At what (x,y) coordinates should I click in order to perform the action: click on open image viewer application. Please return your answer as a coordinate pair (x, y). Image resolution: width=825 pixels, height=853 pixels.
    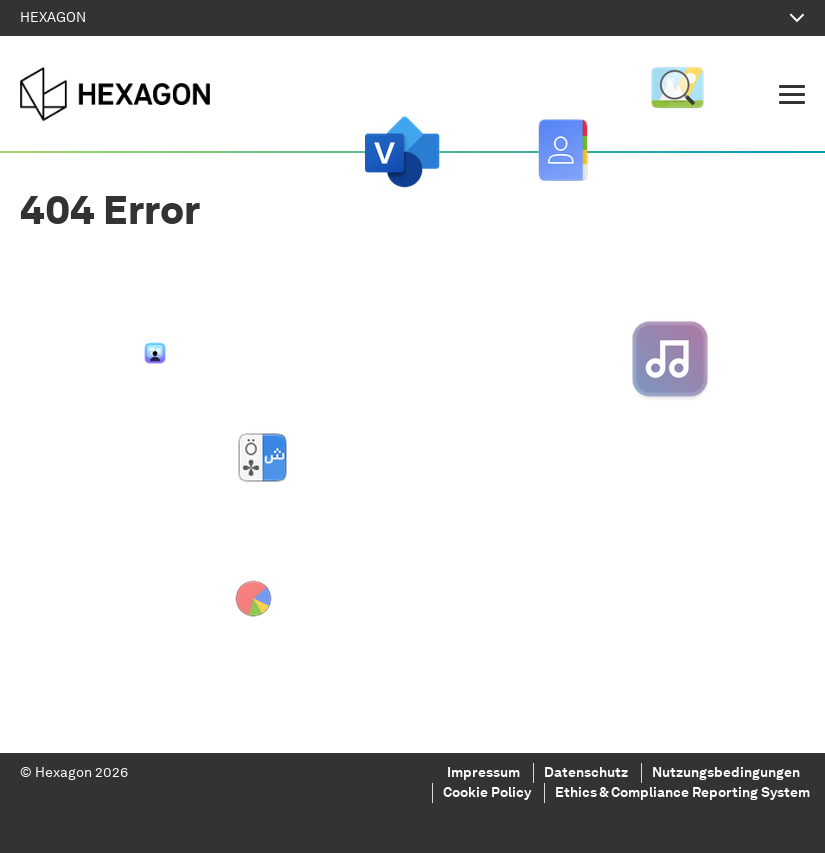
    Looking at the image, I should click on (677, 87).